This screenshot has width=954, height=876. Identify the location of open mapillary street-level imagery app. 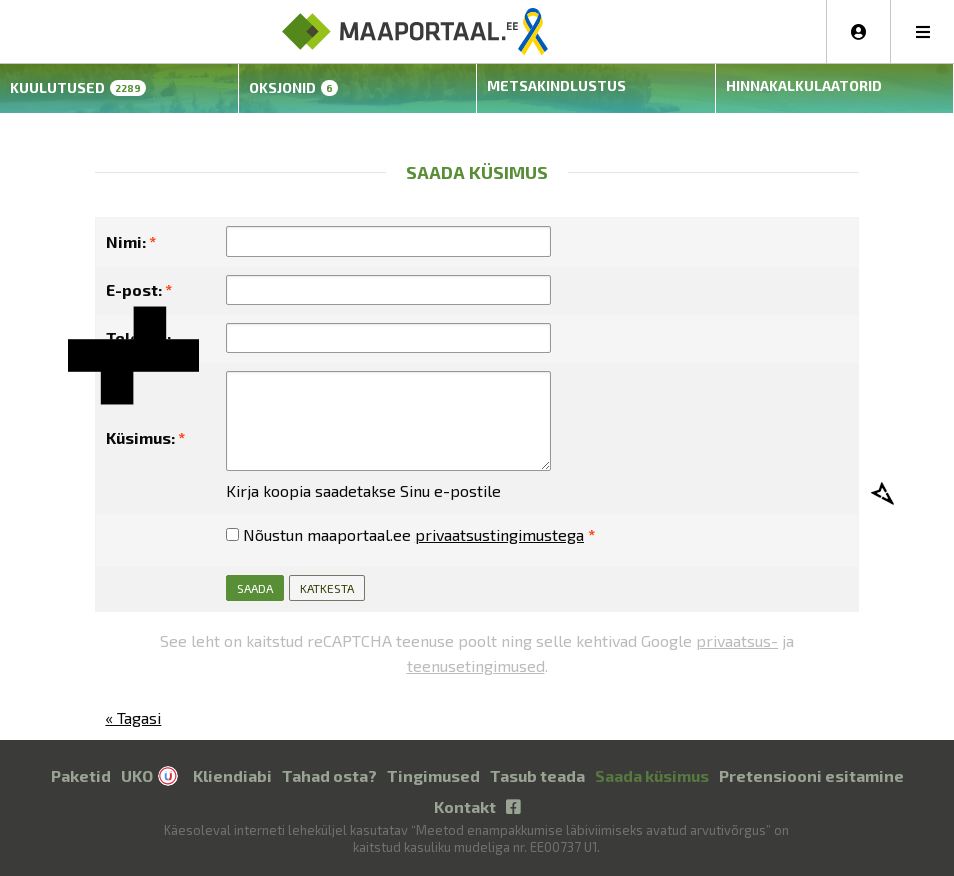
(882, 493).